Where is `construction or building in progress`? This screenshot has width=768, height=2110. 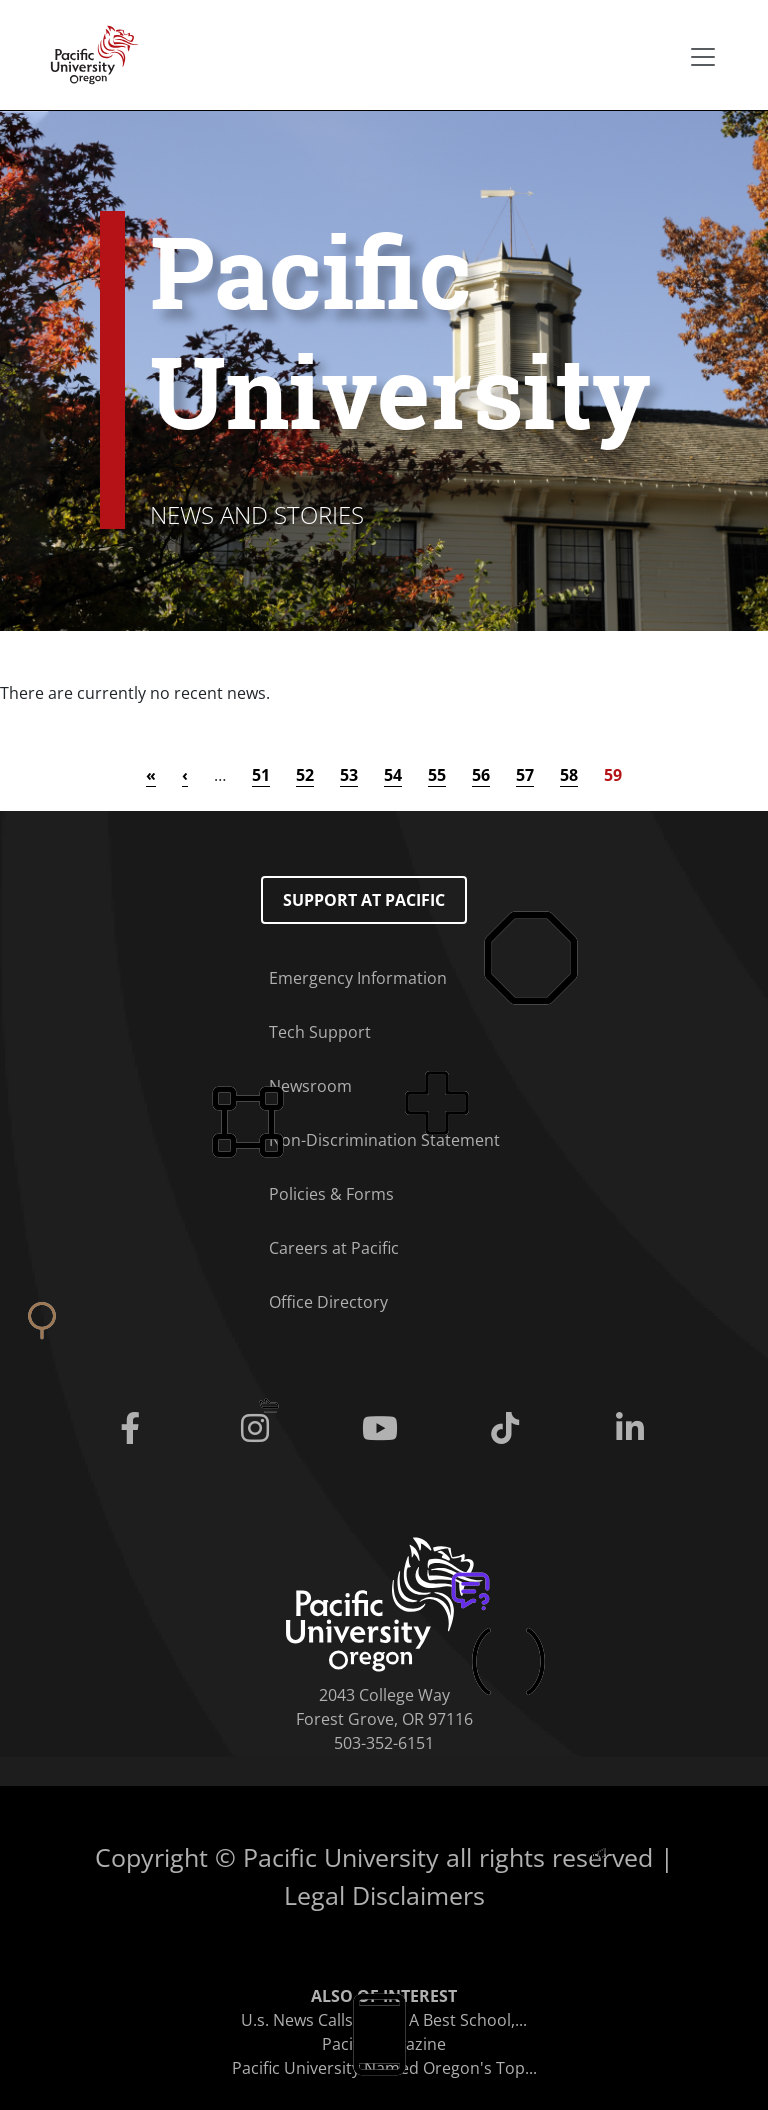
construction or building in progress is located at coordinates (599, 1855).